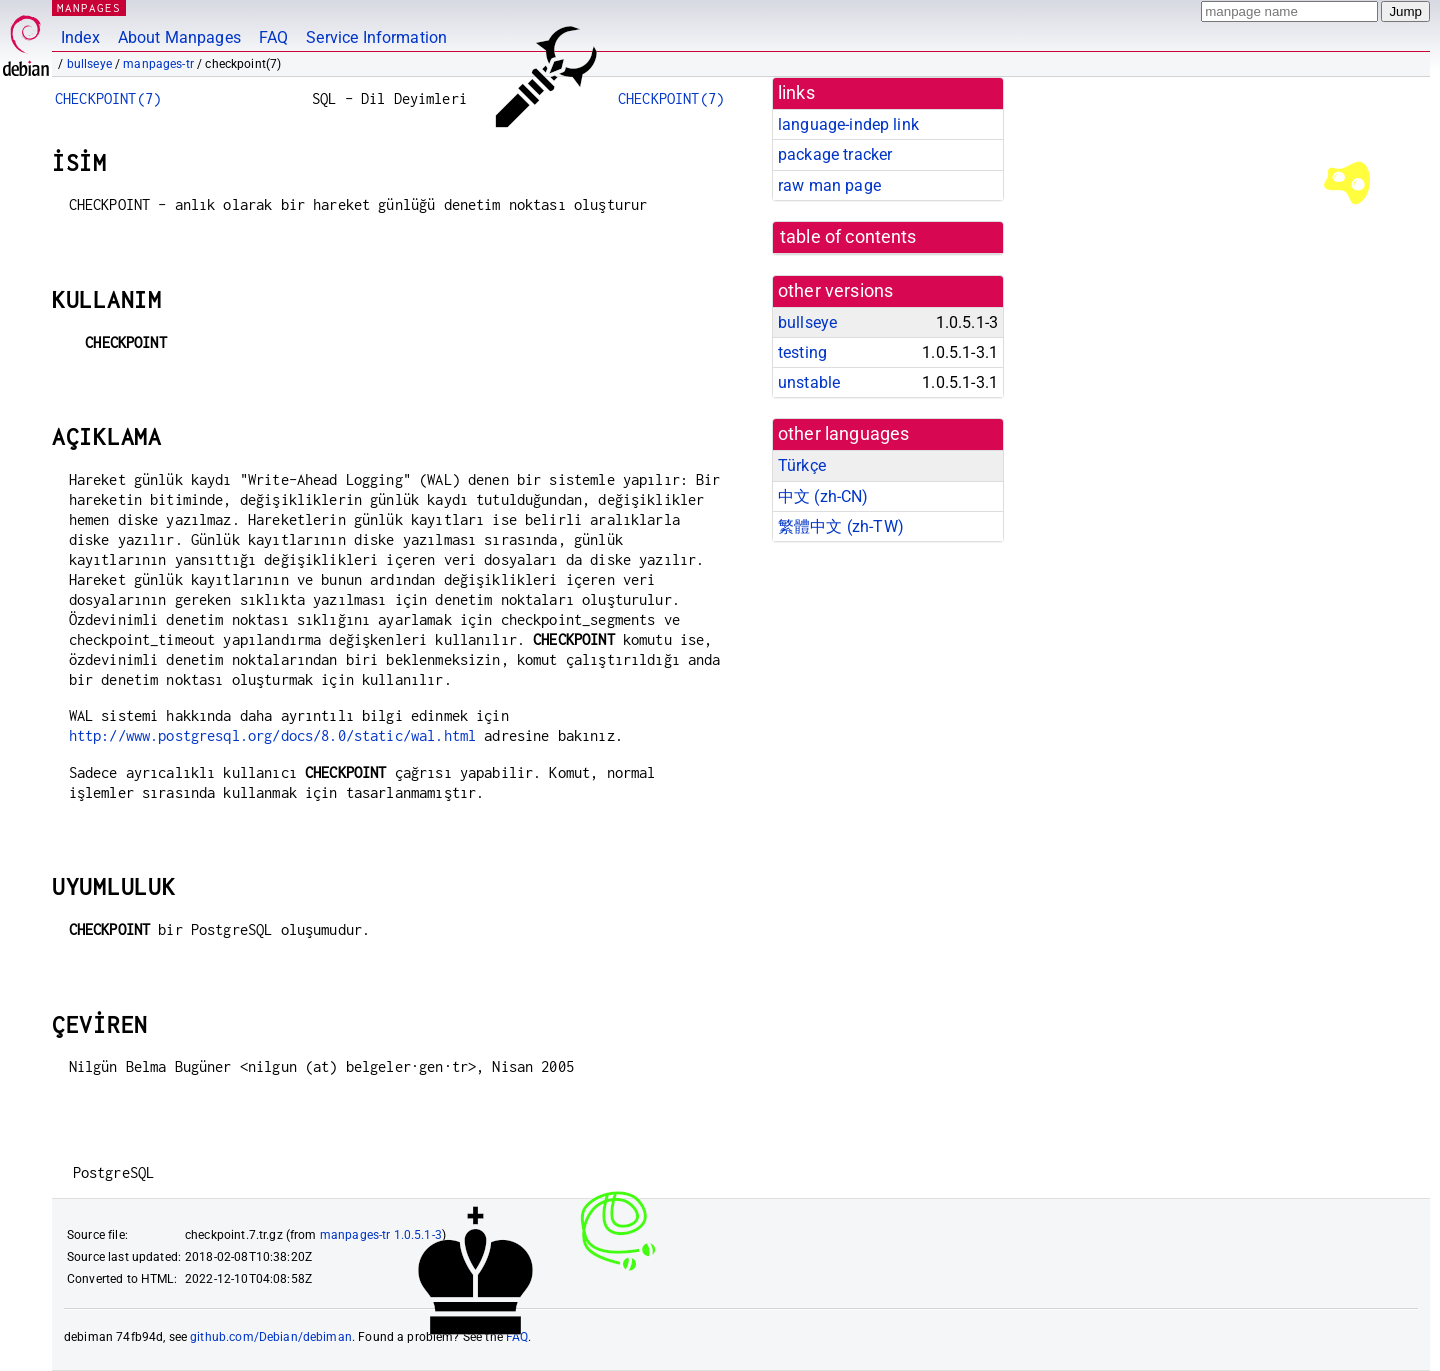  Describe the element at coordinates (546, 76) in the screenshot. I see `cast a lunar or night-themed spell` at that location.